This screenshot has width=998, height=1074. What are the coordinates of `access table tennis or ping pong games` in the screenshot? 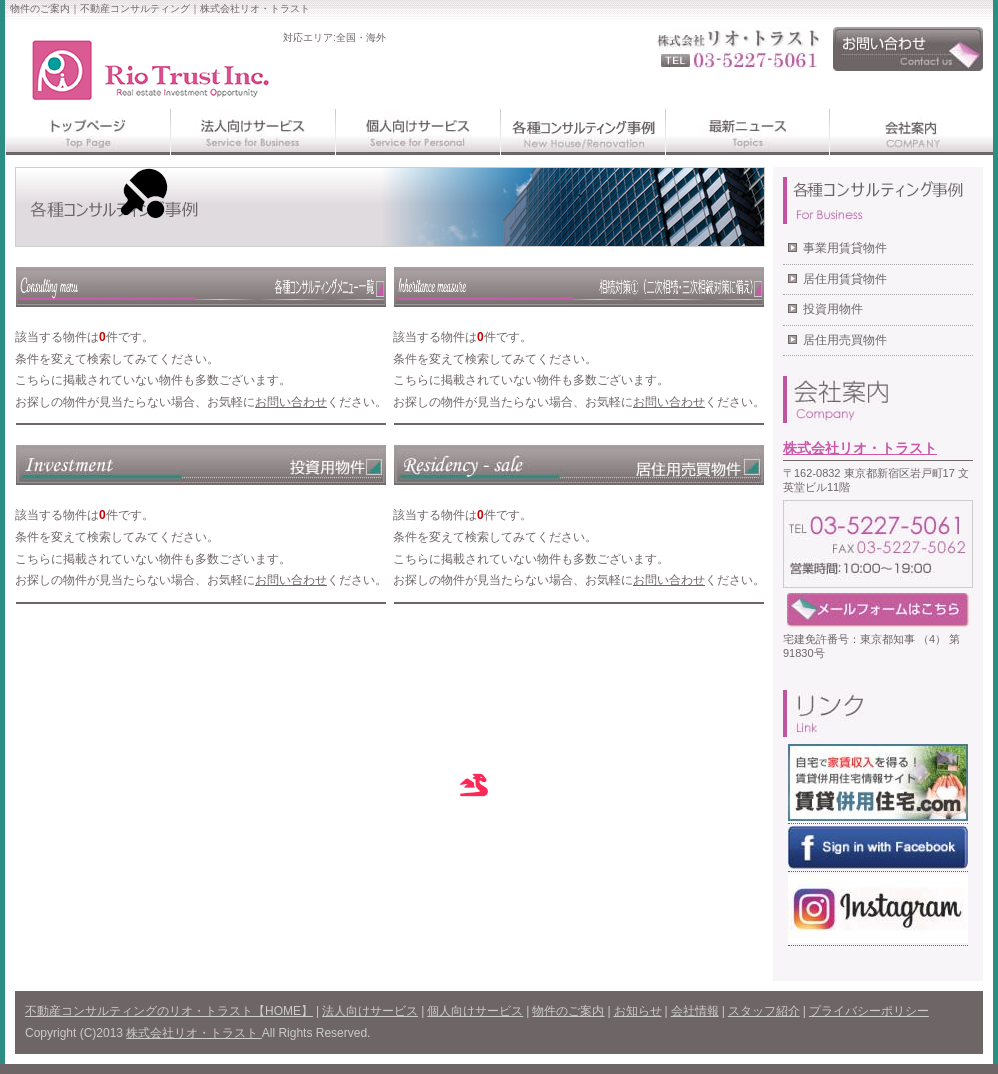 It's located at (144, 192).